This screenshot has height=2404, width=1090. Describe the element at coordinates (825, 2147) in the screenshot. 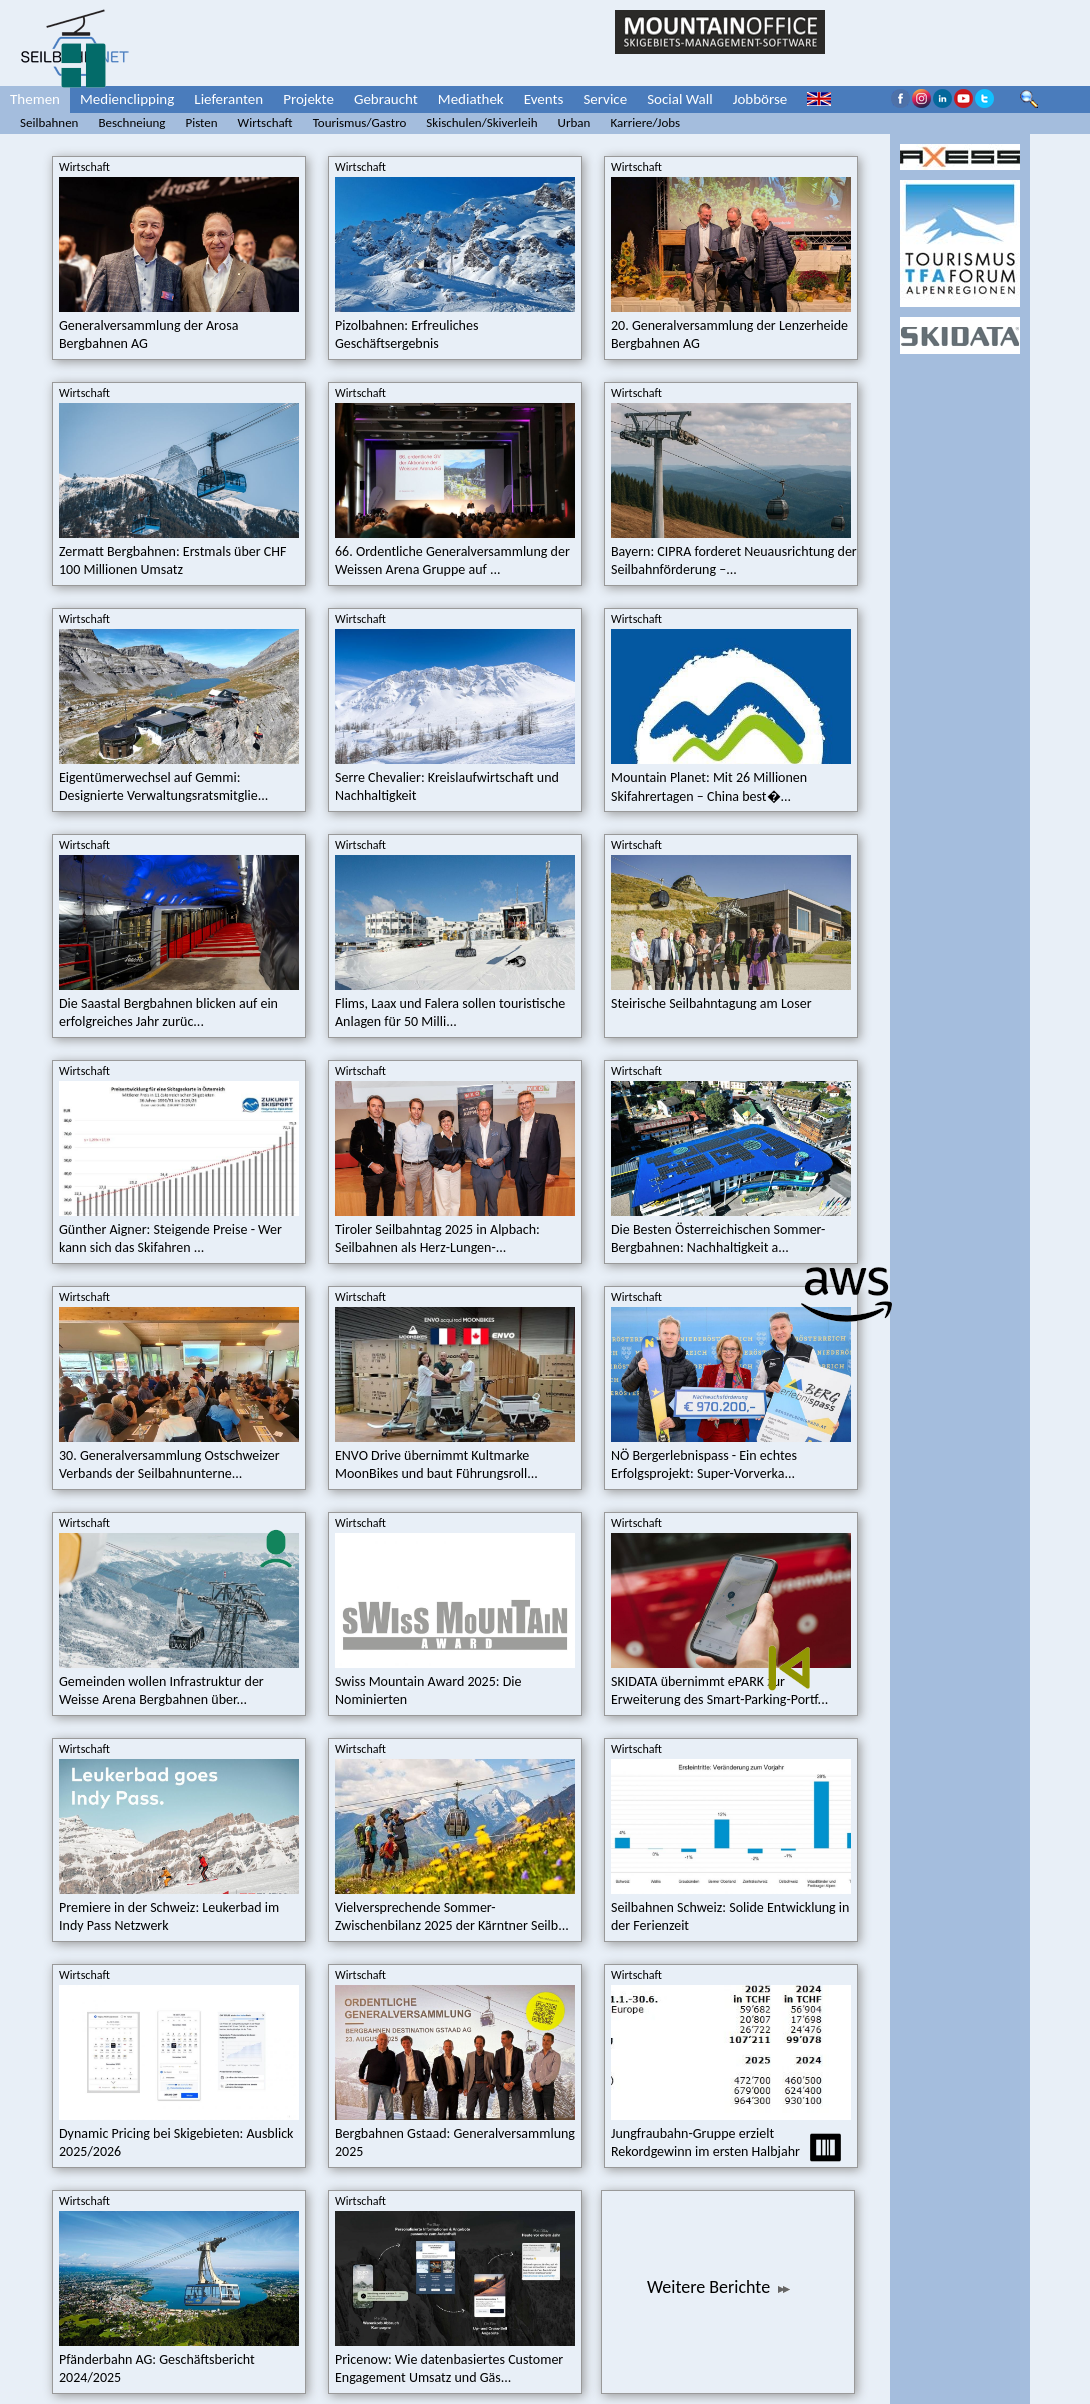

I see `scan a barcode or QR code` at that location.